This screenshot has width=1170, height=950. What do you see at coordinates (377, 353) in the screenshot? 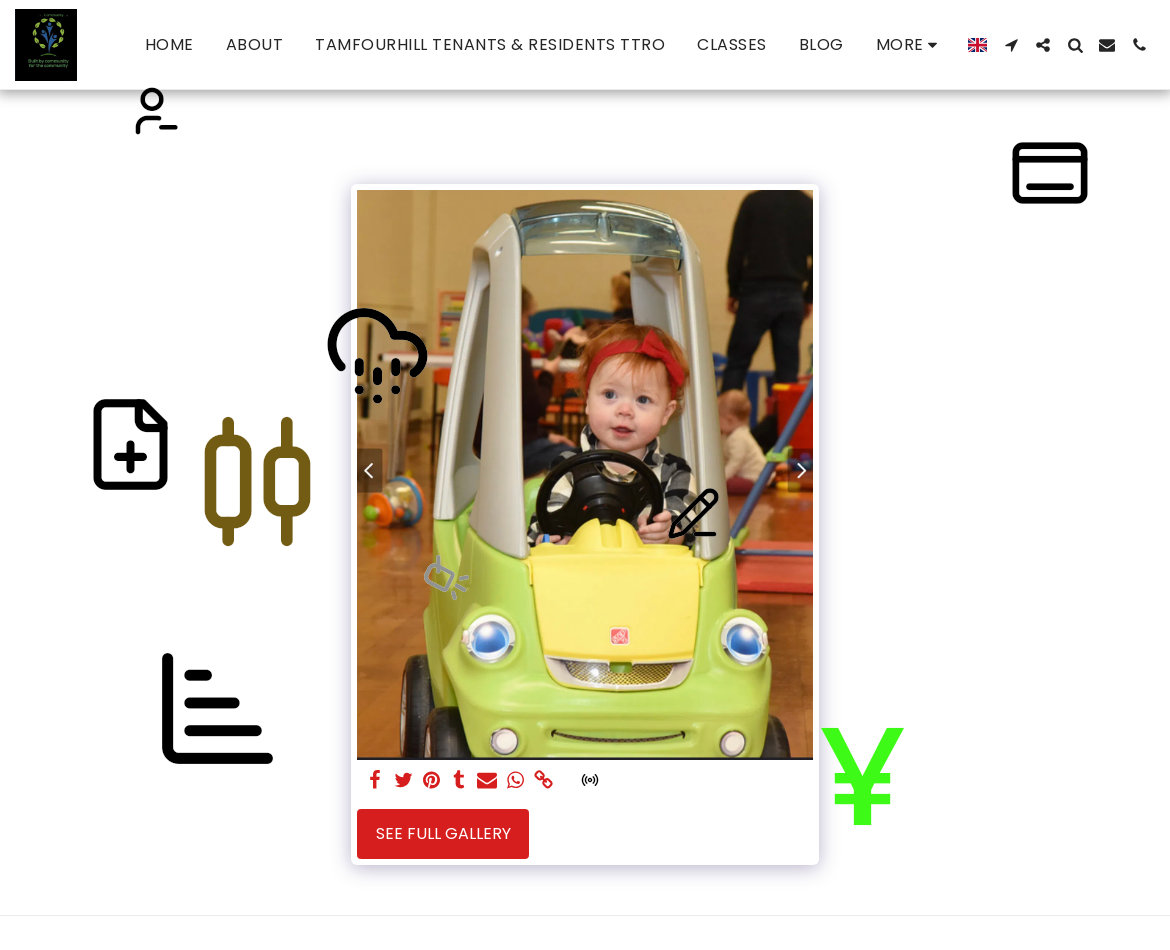
I see `indicates hail weather conditions` at bounding box center [377, 353].